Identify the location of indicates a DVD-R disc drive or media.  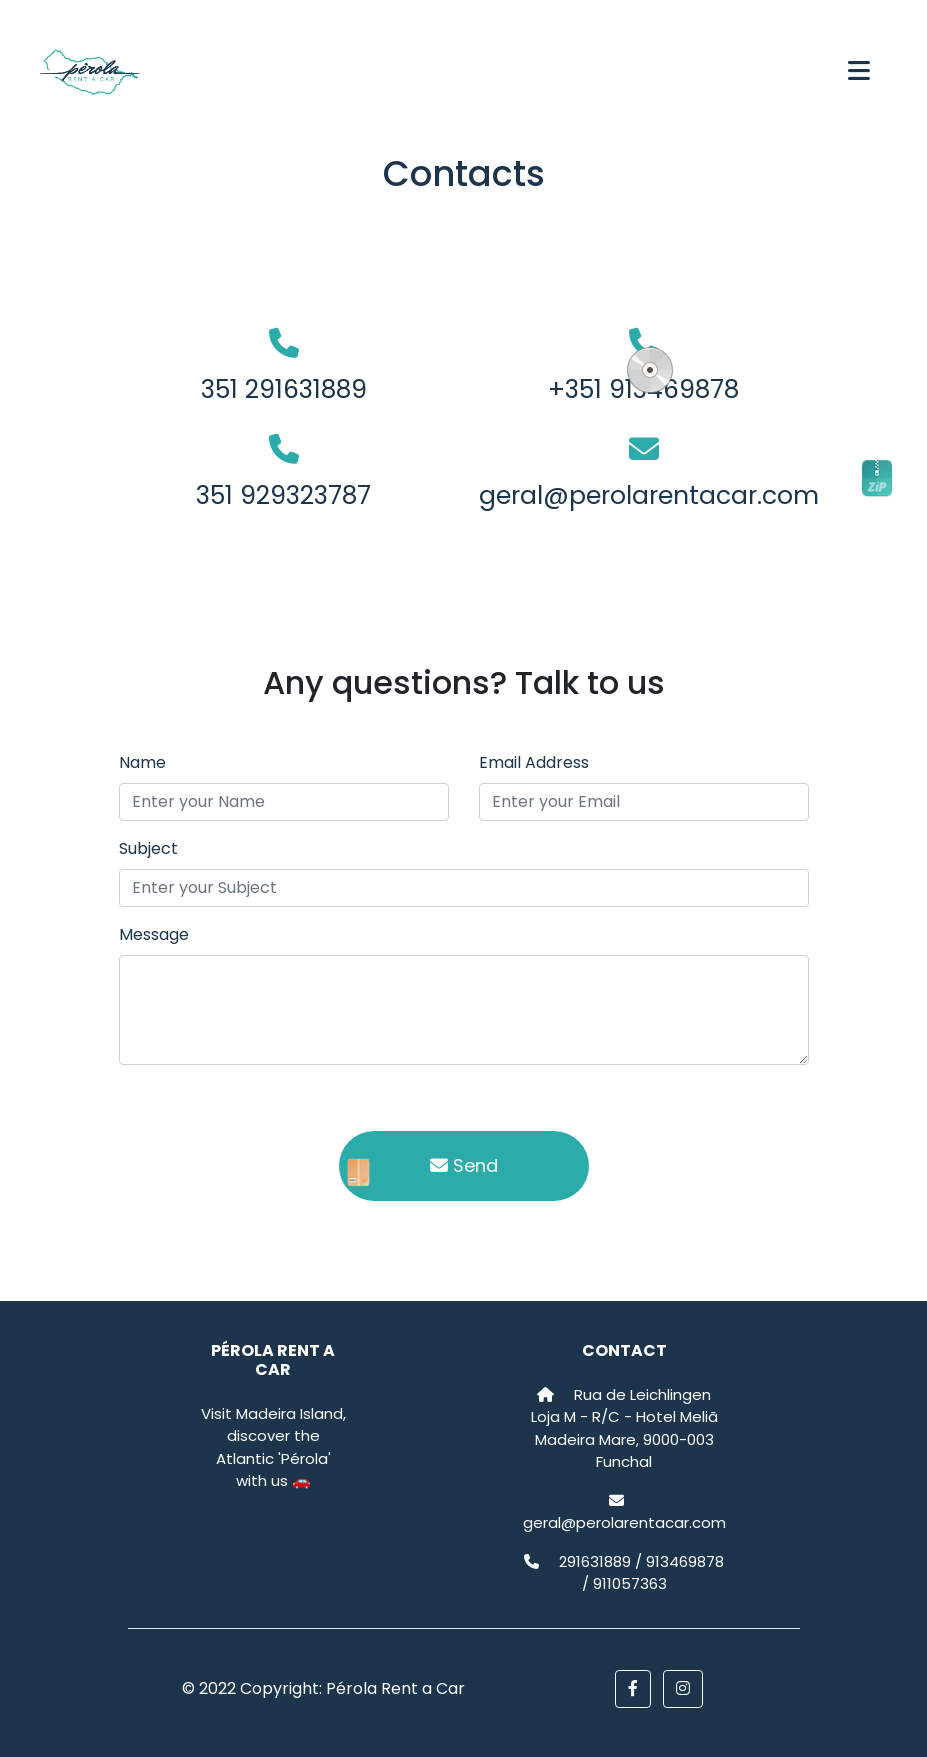
(650, 370).